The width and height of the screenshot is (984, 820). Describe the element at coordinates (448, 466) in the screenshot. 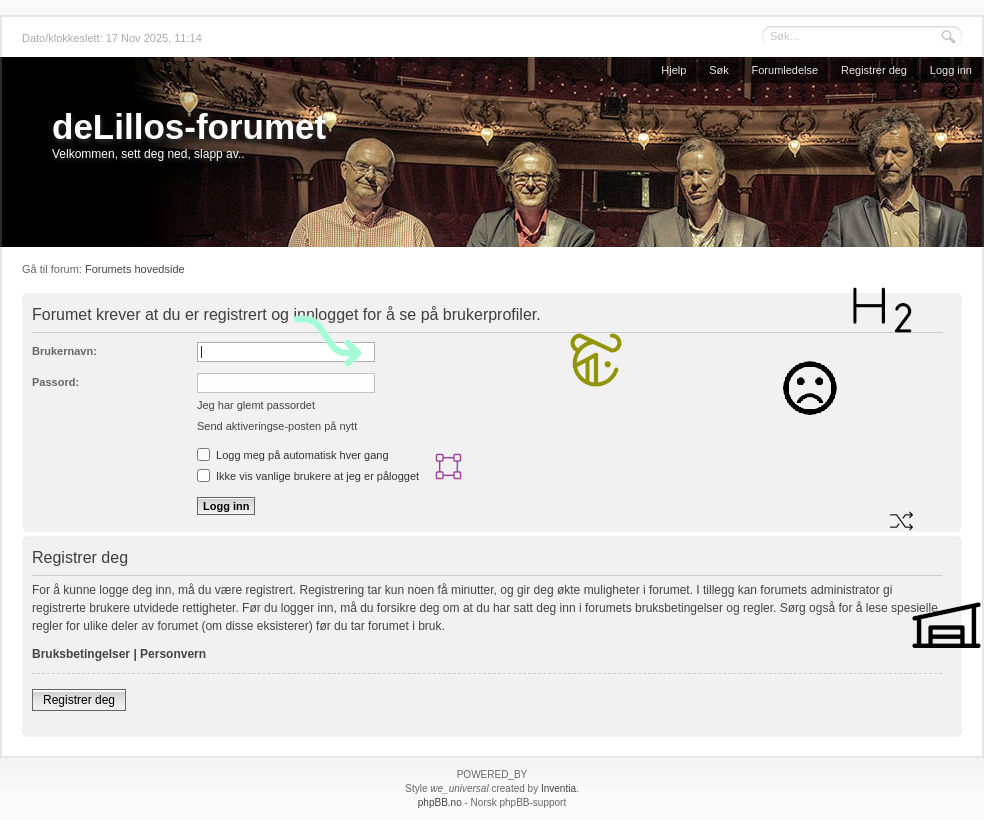

I see `select or resize an object's boundaries` at that location.